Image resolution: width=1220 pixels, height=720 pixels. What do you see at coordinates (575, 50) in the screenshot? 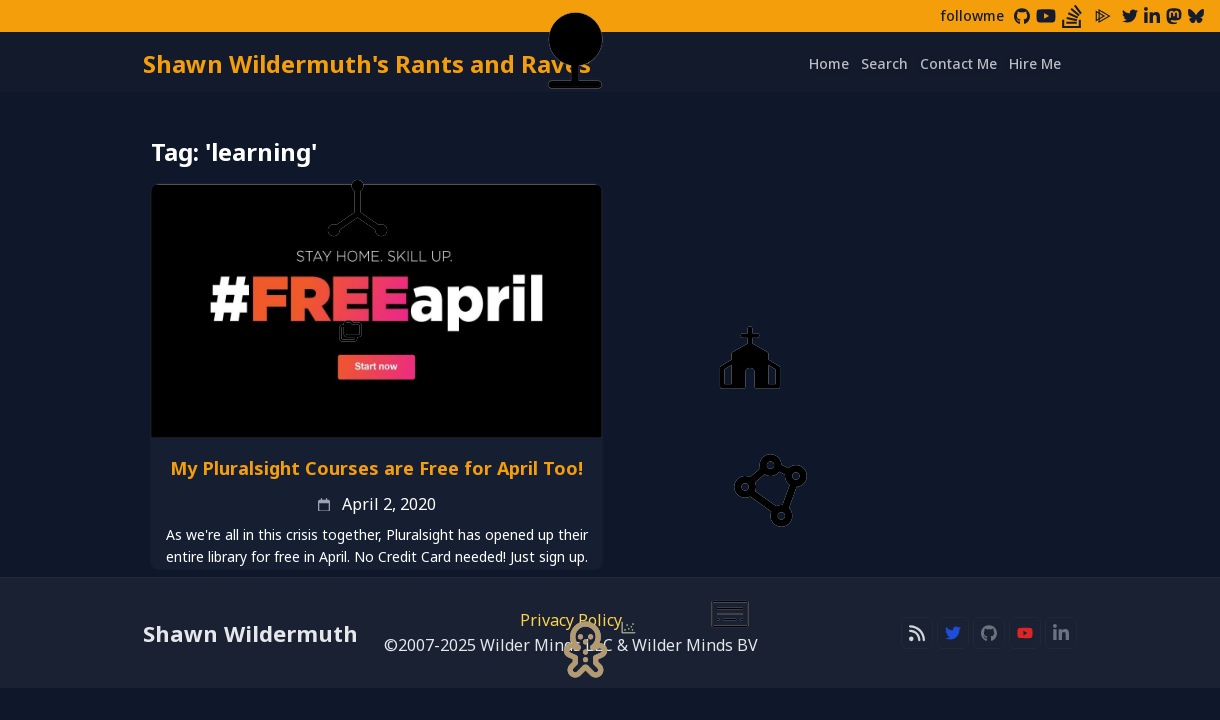
I see `view nature or outdoor content` at bounding box center [575, 50].